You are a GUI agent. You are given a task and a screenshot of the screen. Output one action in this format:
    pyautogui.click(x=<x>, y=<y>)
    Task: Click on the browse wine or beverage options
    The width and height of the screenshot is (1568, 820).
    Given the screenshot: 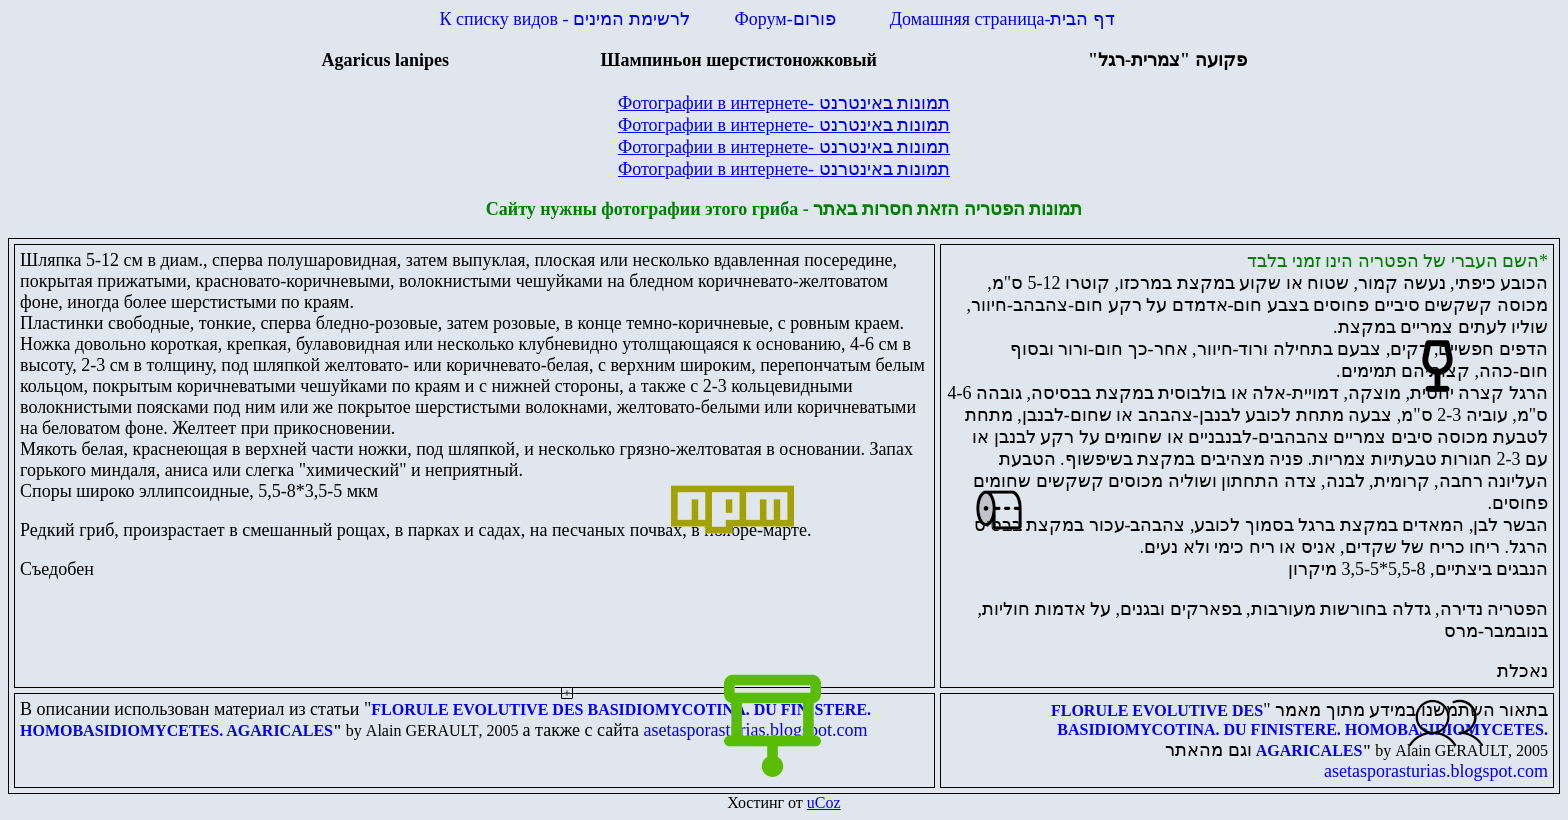 What is the action you would take?
    pyautogui.click(x=1437, y=364)
    